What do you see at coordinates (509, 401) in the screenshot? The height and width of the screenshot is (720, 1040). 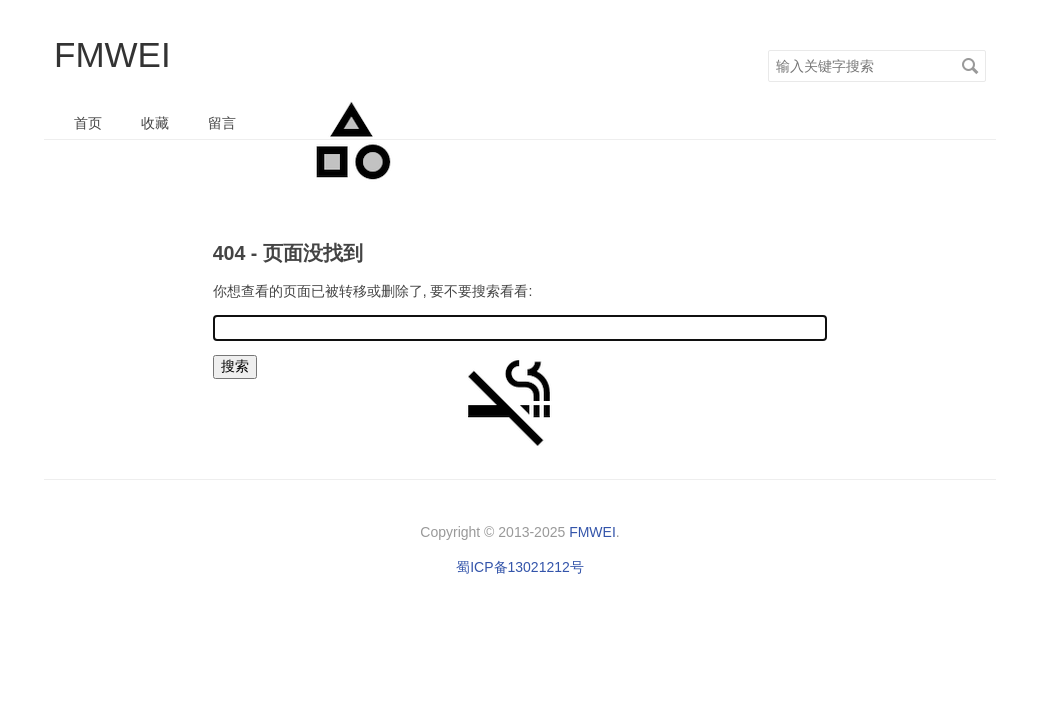 I see `indicates a smoke-free or no smoking area` at bounding box center [509, 401].